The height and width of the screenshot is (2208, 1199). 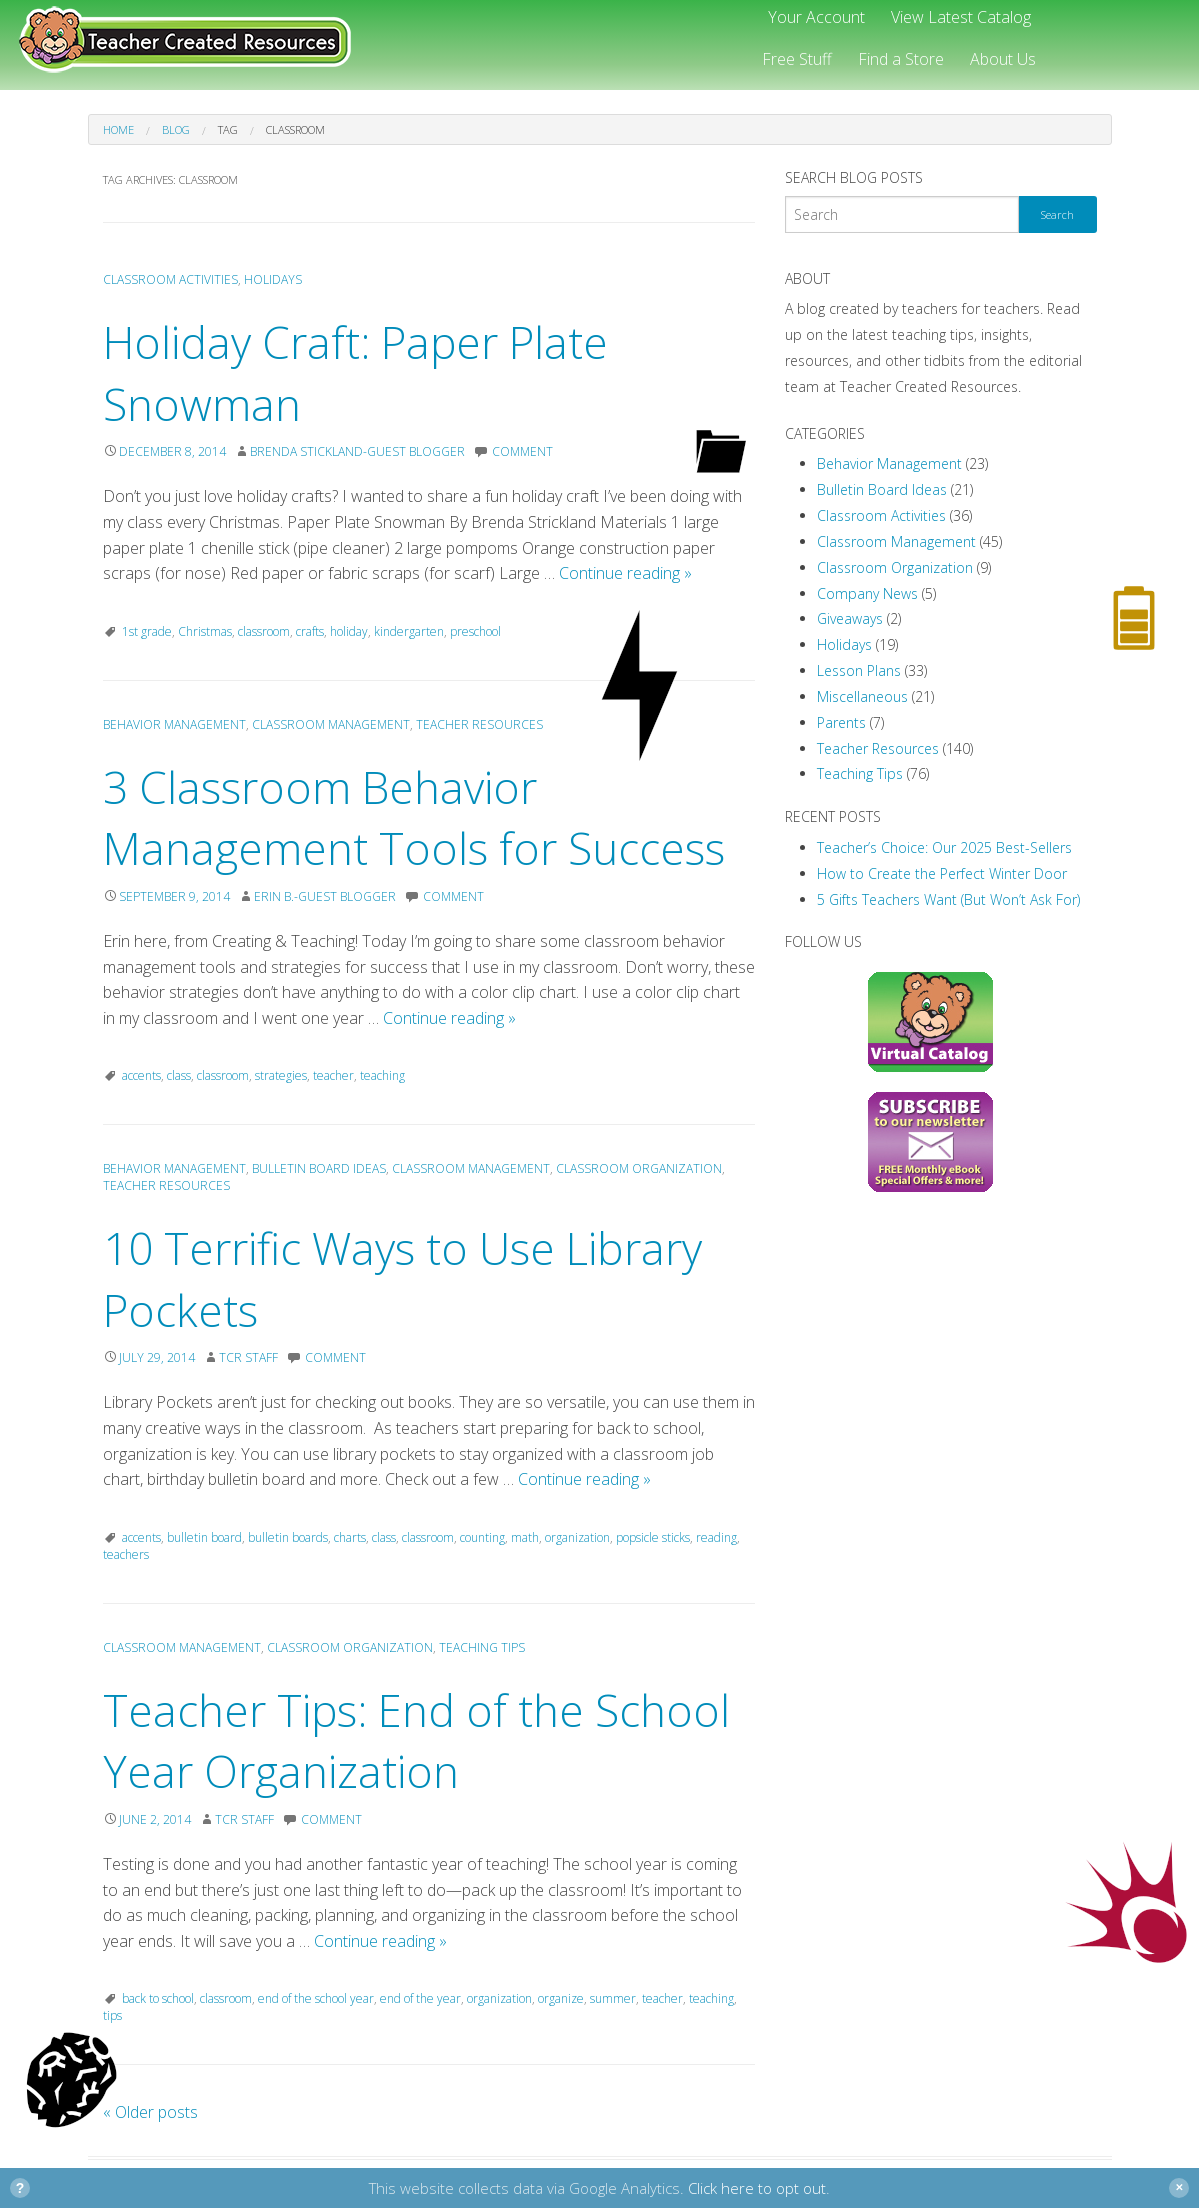 I want to click on indicates battery level at 75% charge, so click(x=1134, y=618).